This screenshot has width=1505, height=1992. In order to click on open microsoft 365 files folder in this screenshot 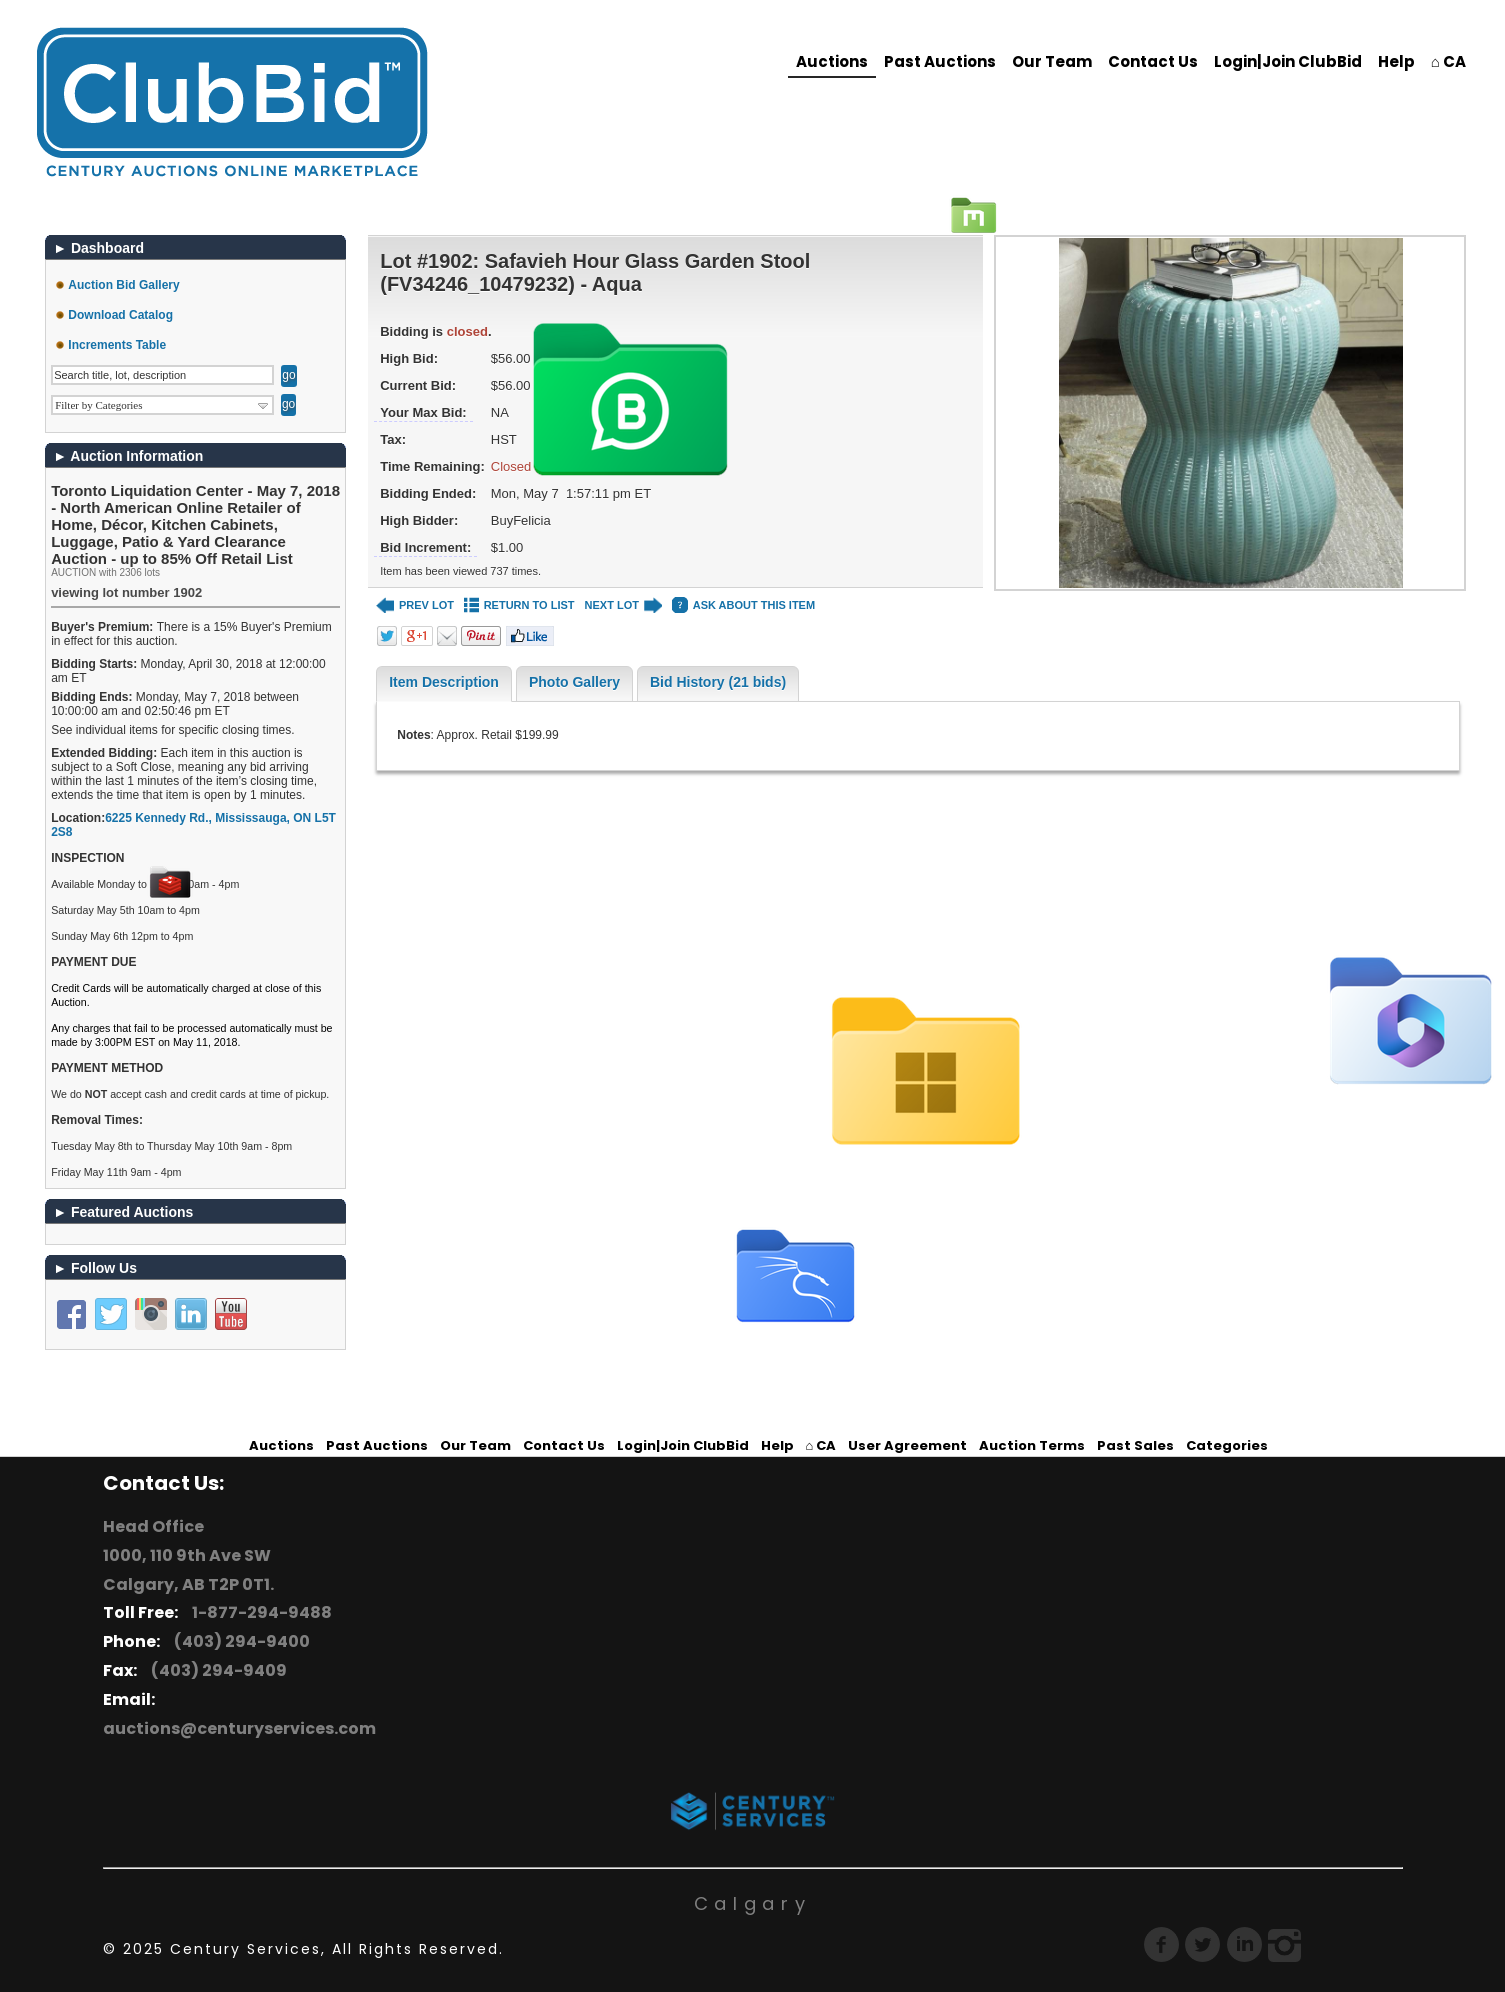, I will do `click(1410, 1025)`.